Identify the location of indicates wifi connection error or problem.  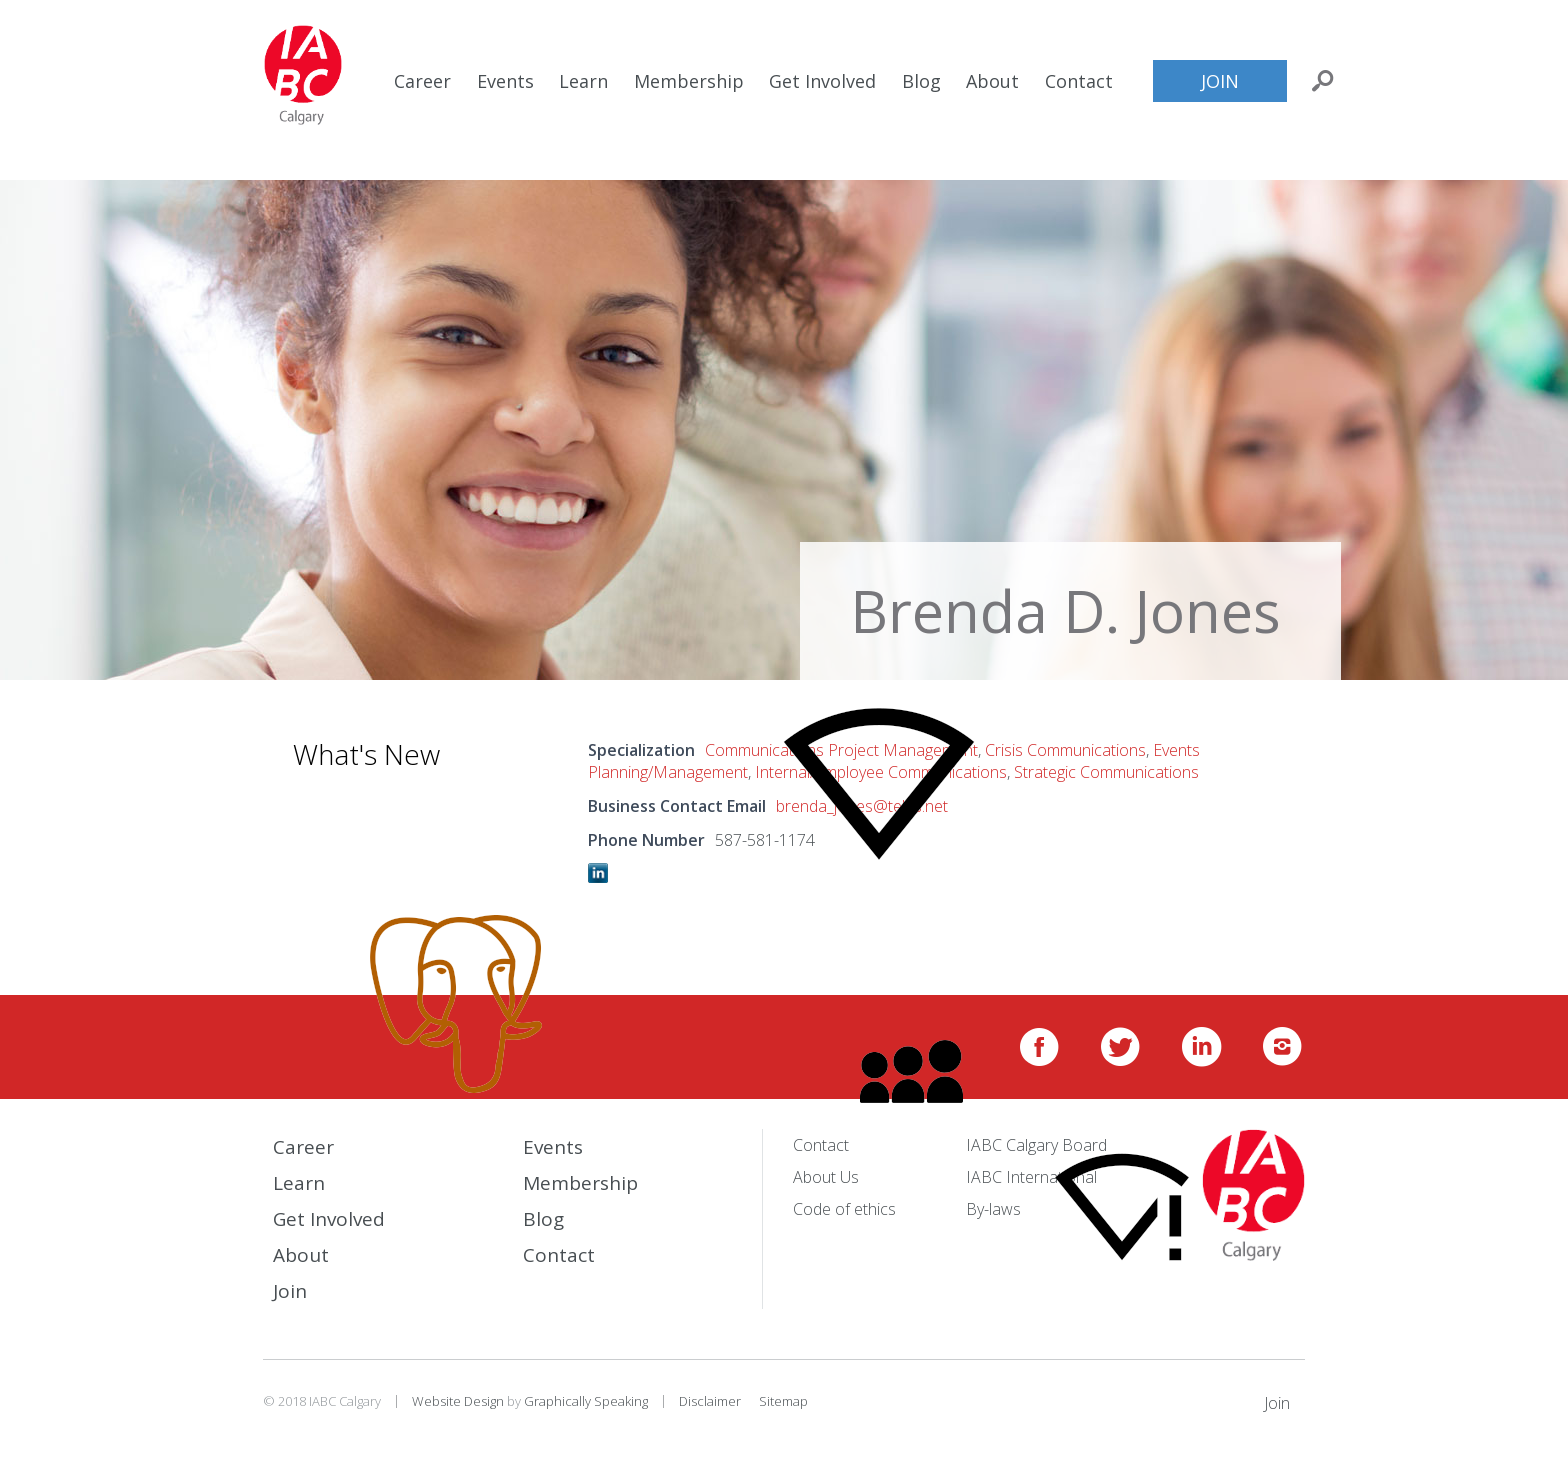
(1122, 1207).